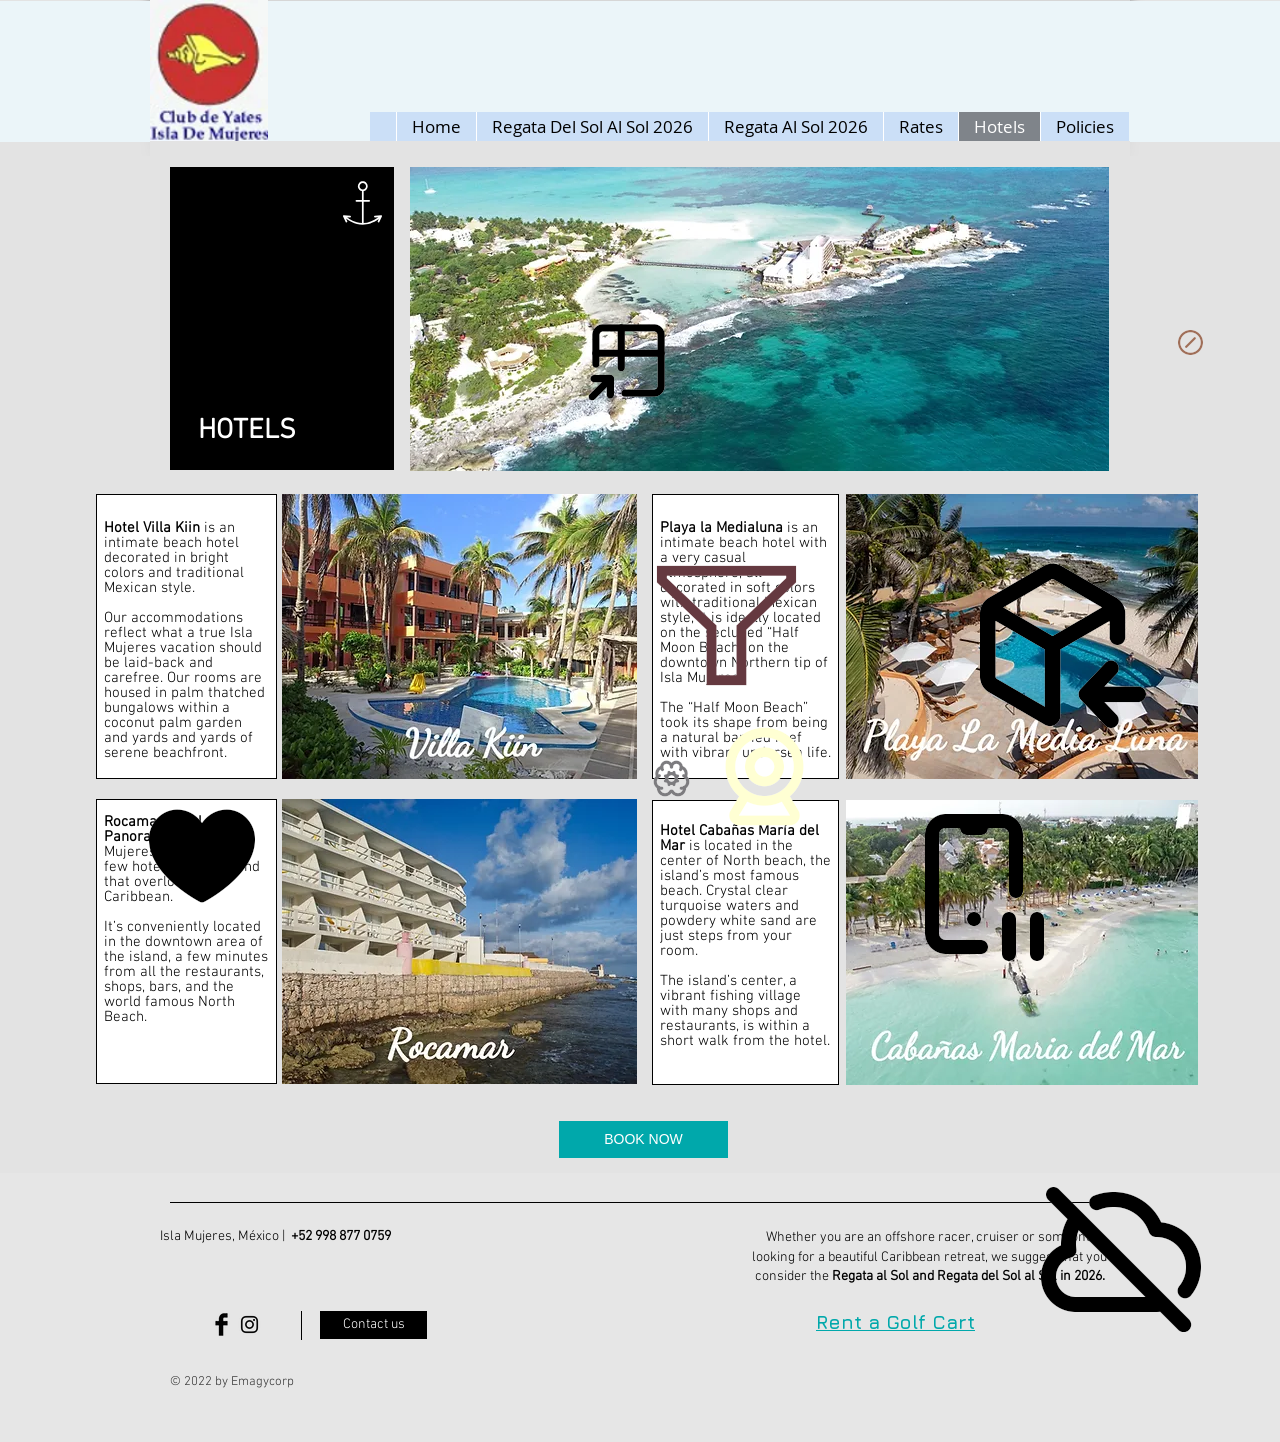 The width and height of the screenshot is (1280, 1442). What do you see at coordinates (202, 856) in the screenshot?
I see `add to favorites` at bounding box center [202, 856].